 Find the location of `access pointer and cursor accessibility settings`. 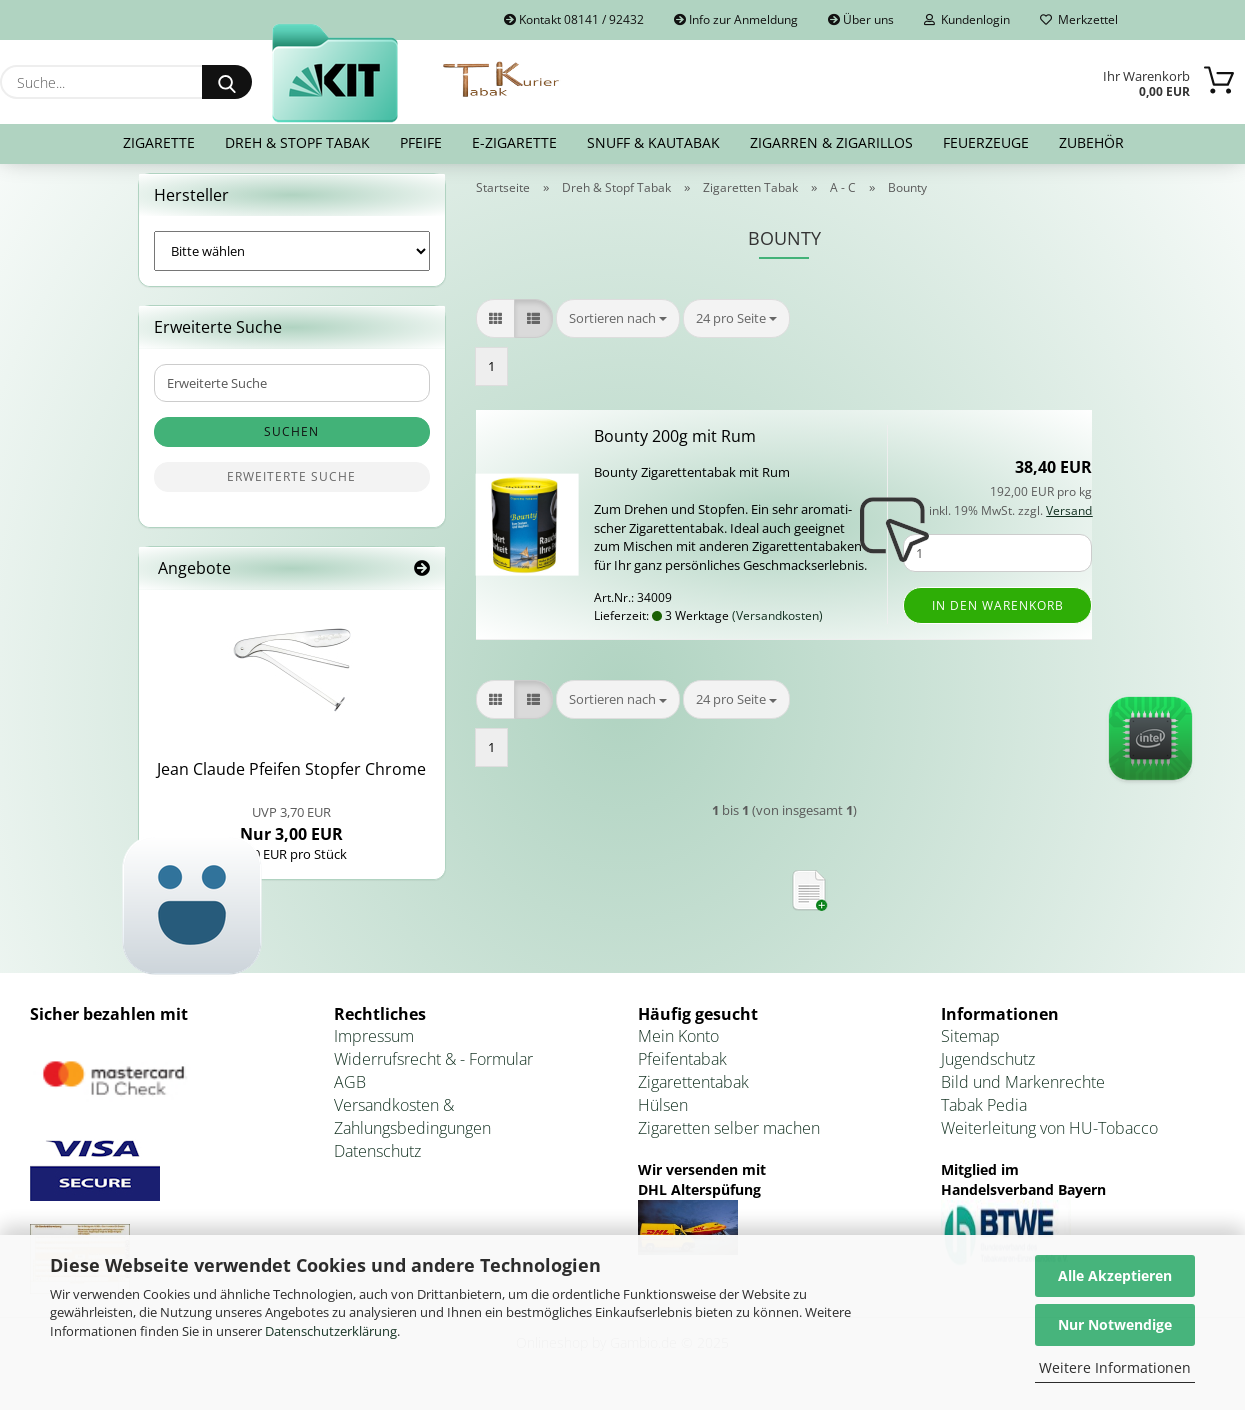

access pointer and cursor accessibility settings is located at coordinates (894, 527).